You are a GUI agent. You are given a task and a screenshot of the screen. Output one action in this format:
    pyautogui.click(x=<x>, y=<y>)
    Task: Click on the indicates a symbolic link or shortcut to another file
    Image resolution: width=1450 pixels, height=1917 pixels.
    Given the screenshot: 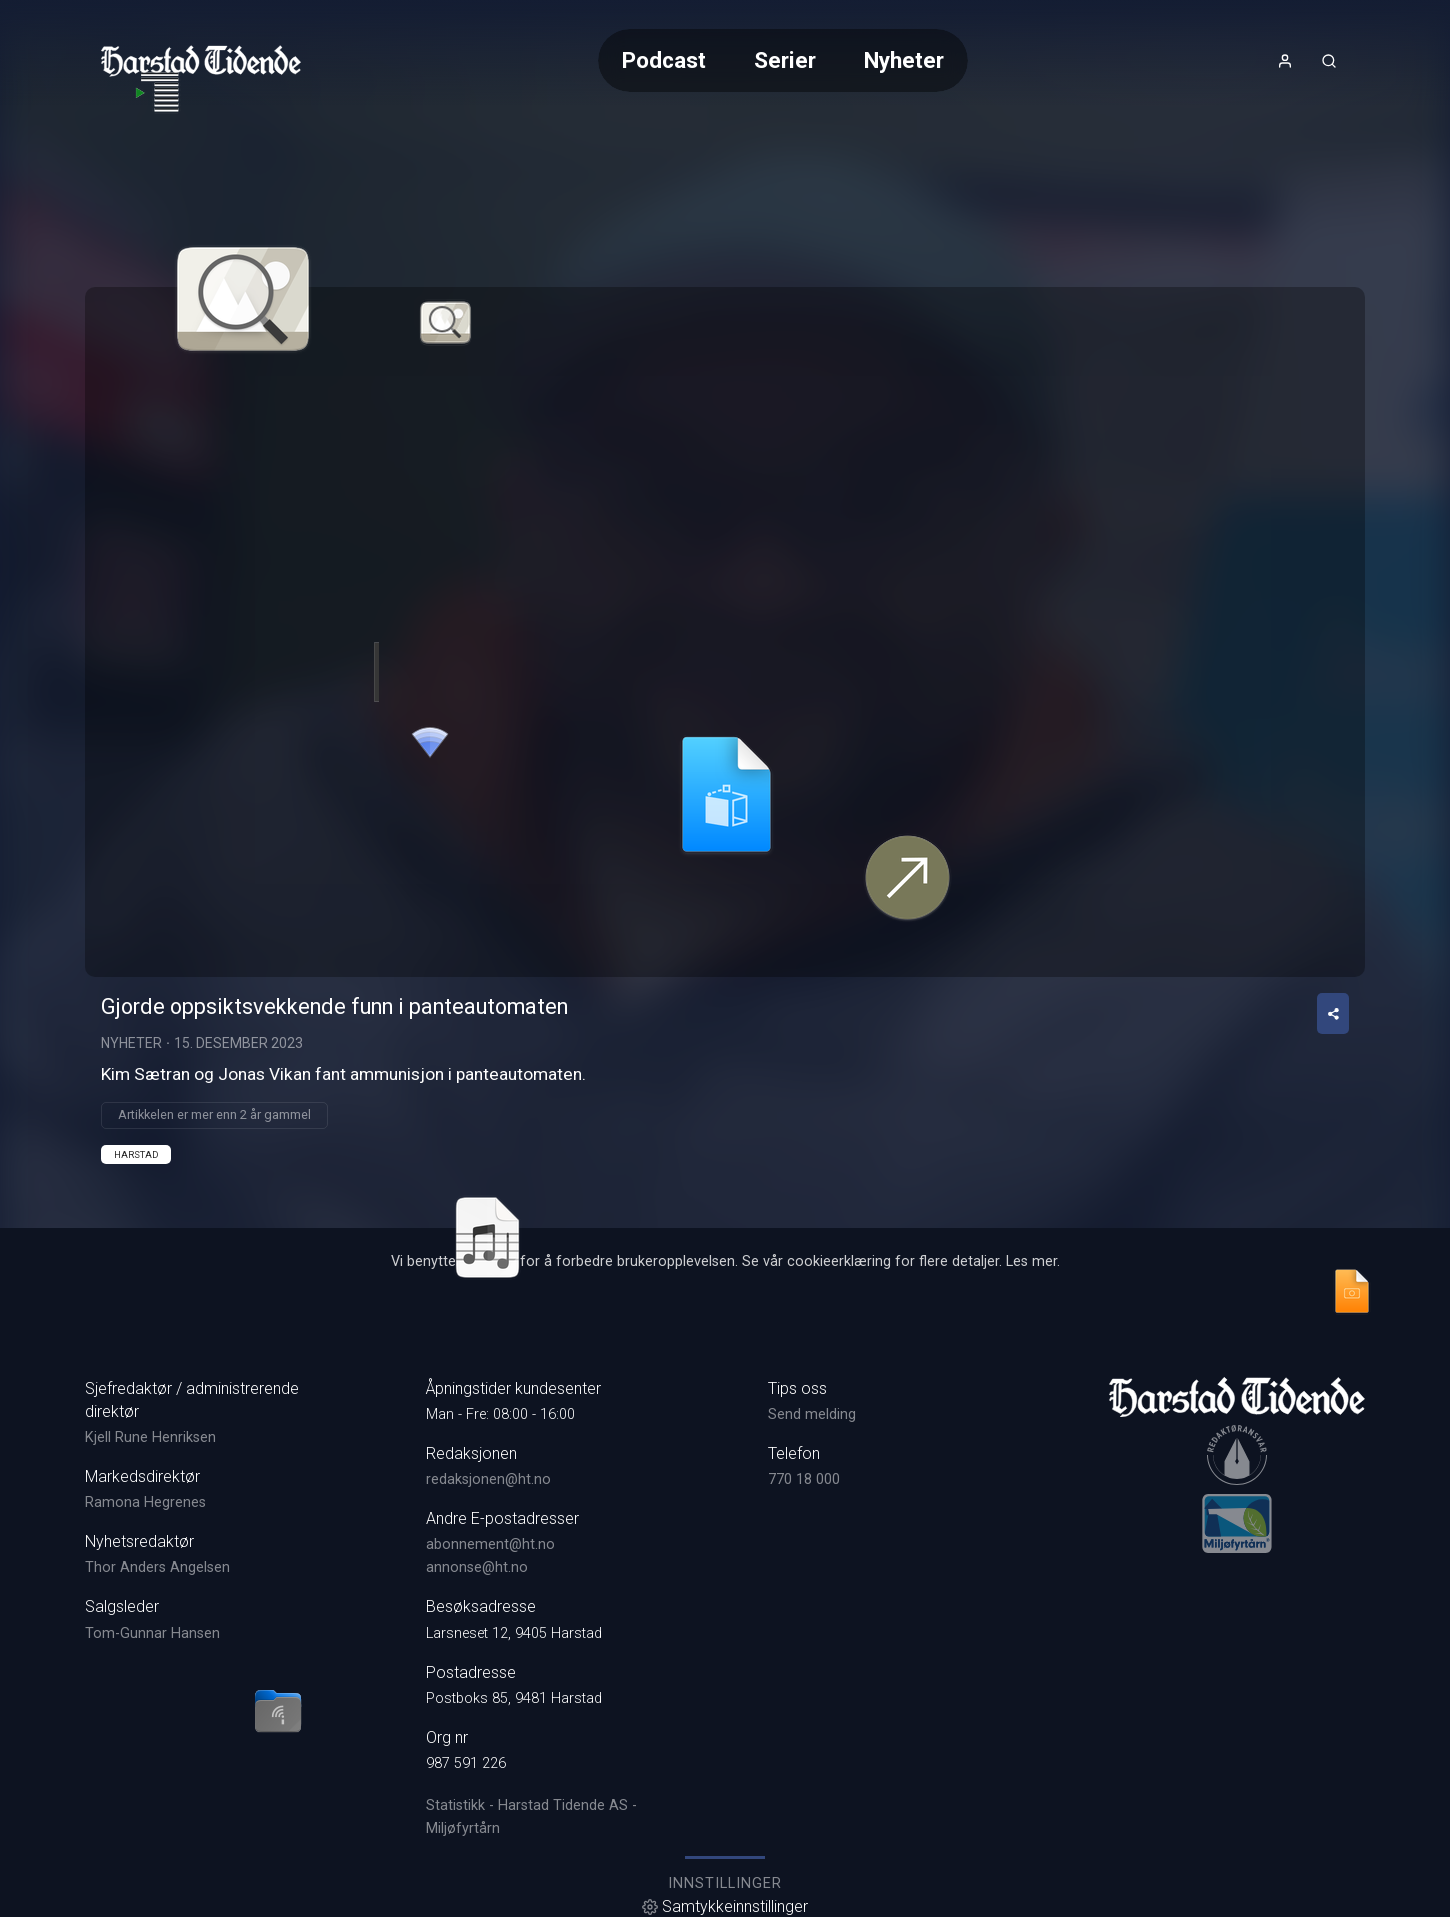 What is the action you would take?
    pyautogui.click(x=907, y=877)
    